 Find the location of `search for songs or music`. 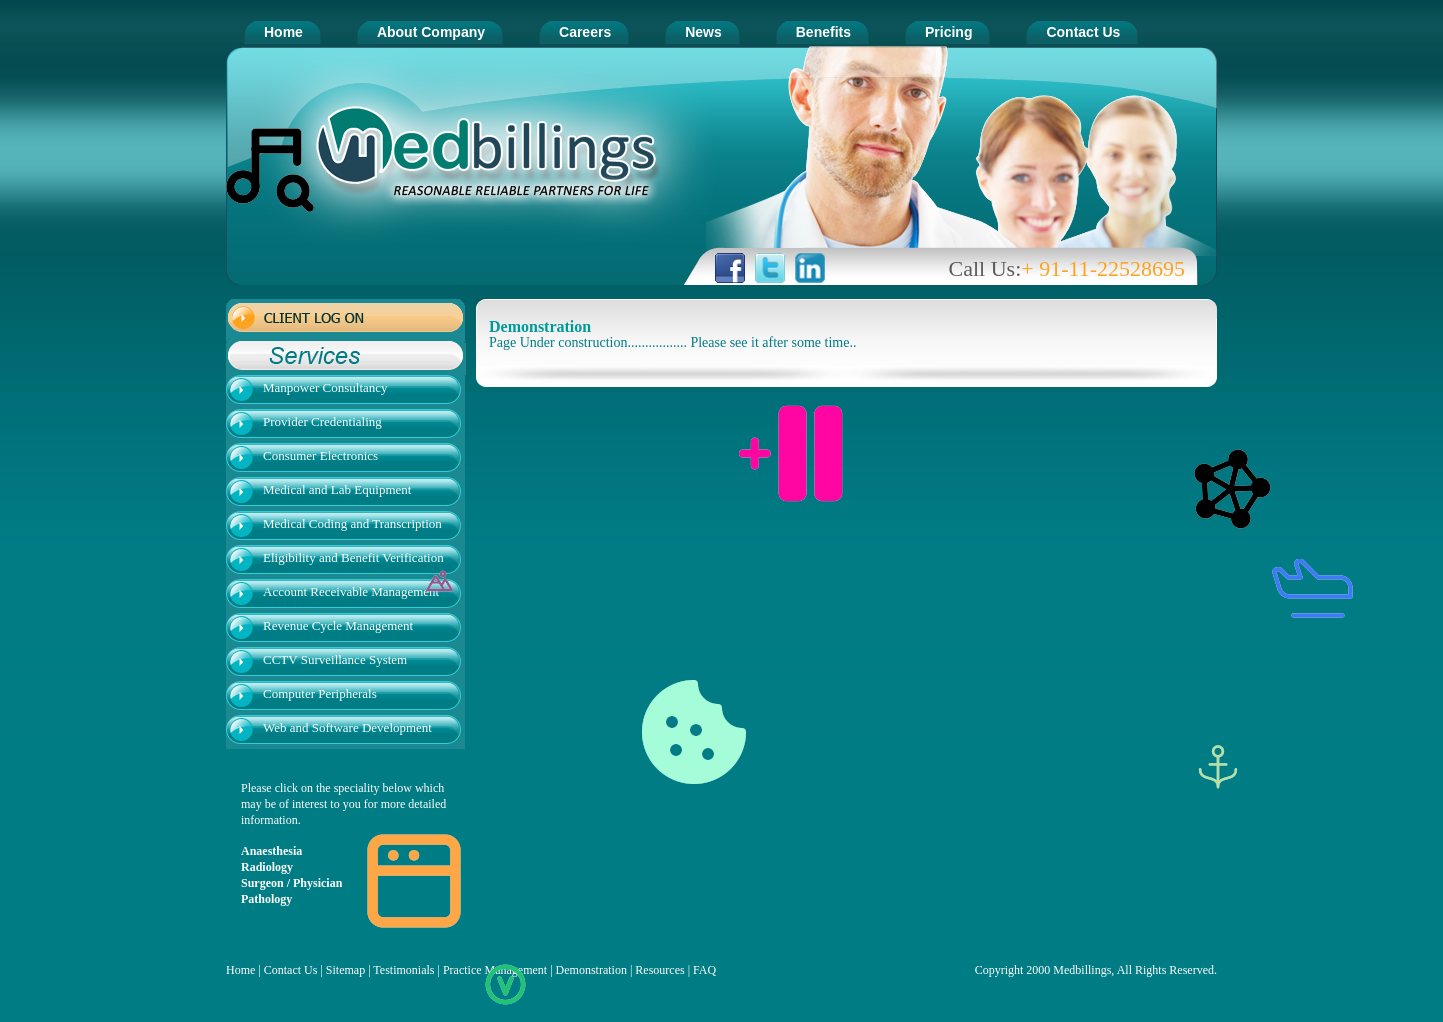

search for songs or music is located at coordinates (268, 166).